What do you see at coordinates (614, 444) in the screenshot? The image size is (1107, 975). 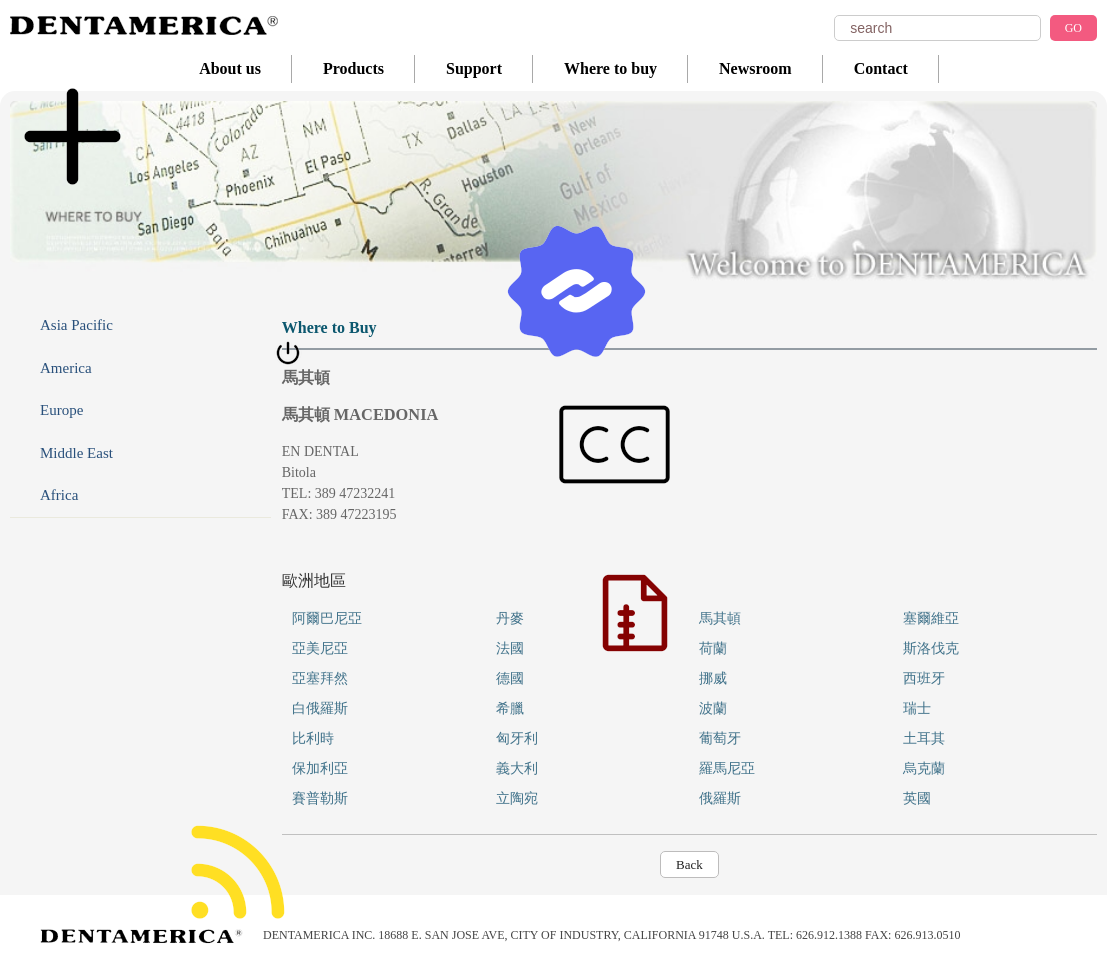 I see `enable closed captions for video content` at bounding box center [614, 444].